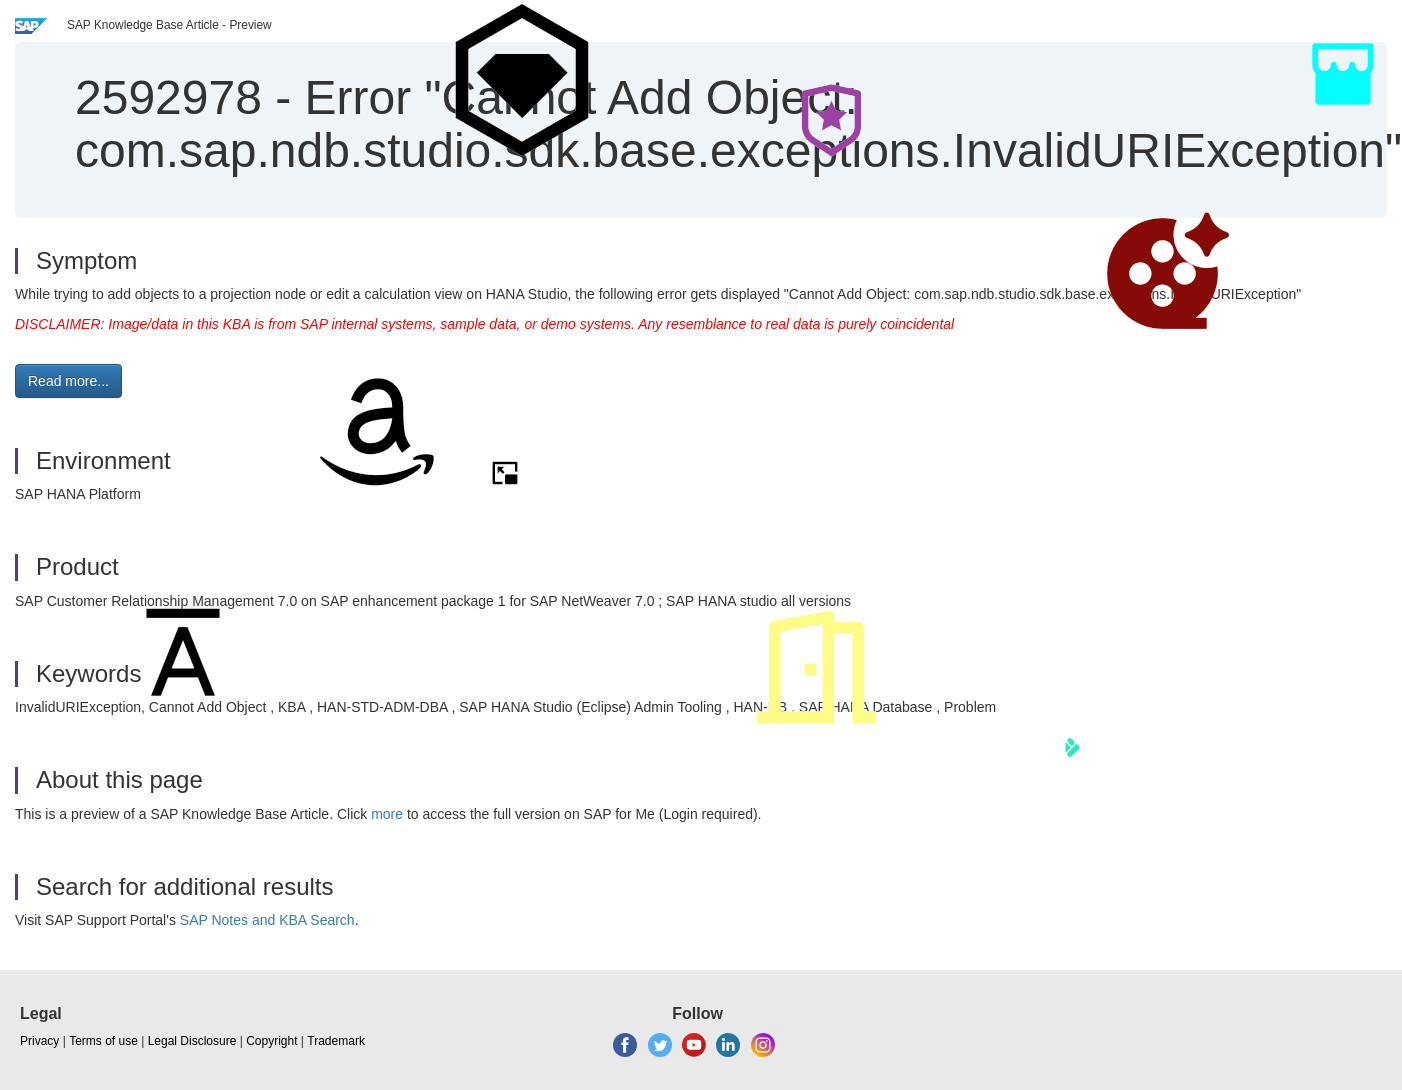 Image resolution: width=1402 pixels, height=1090 pixels. Describe the element at coordinates (183, 650) in the screenshot. I see `apply overline formatting to selected text` at that location.